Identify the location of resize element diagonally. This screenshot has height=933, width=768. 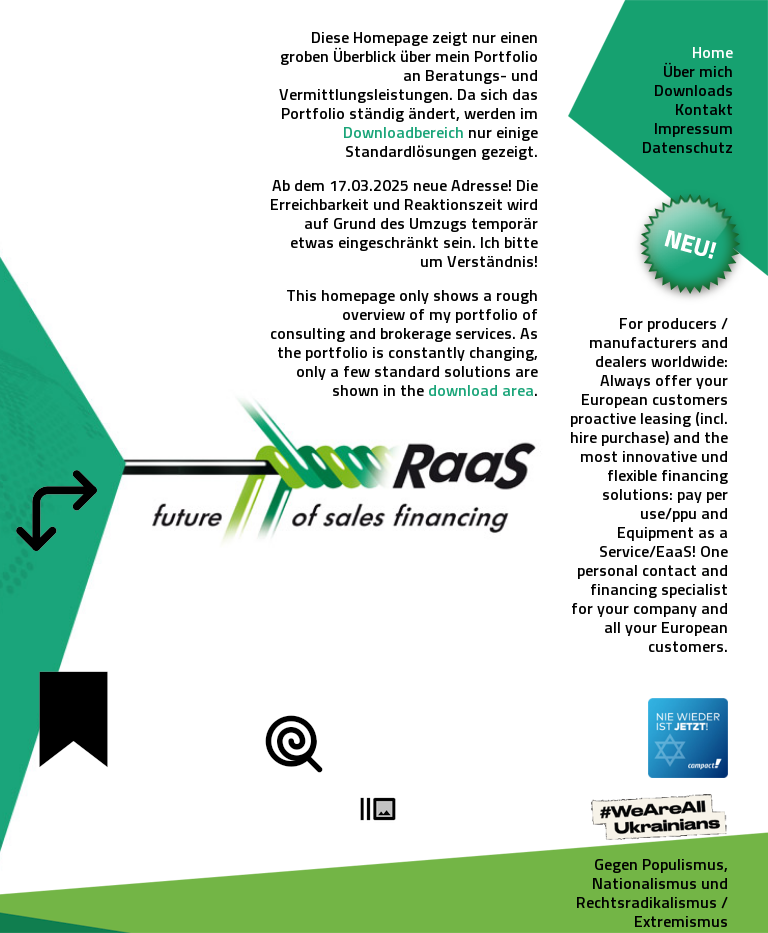
(56, 510).